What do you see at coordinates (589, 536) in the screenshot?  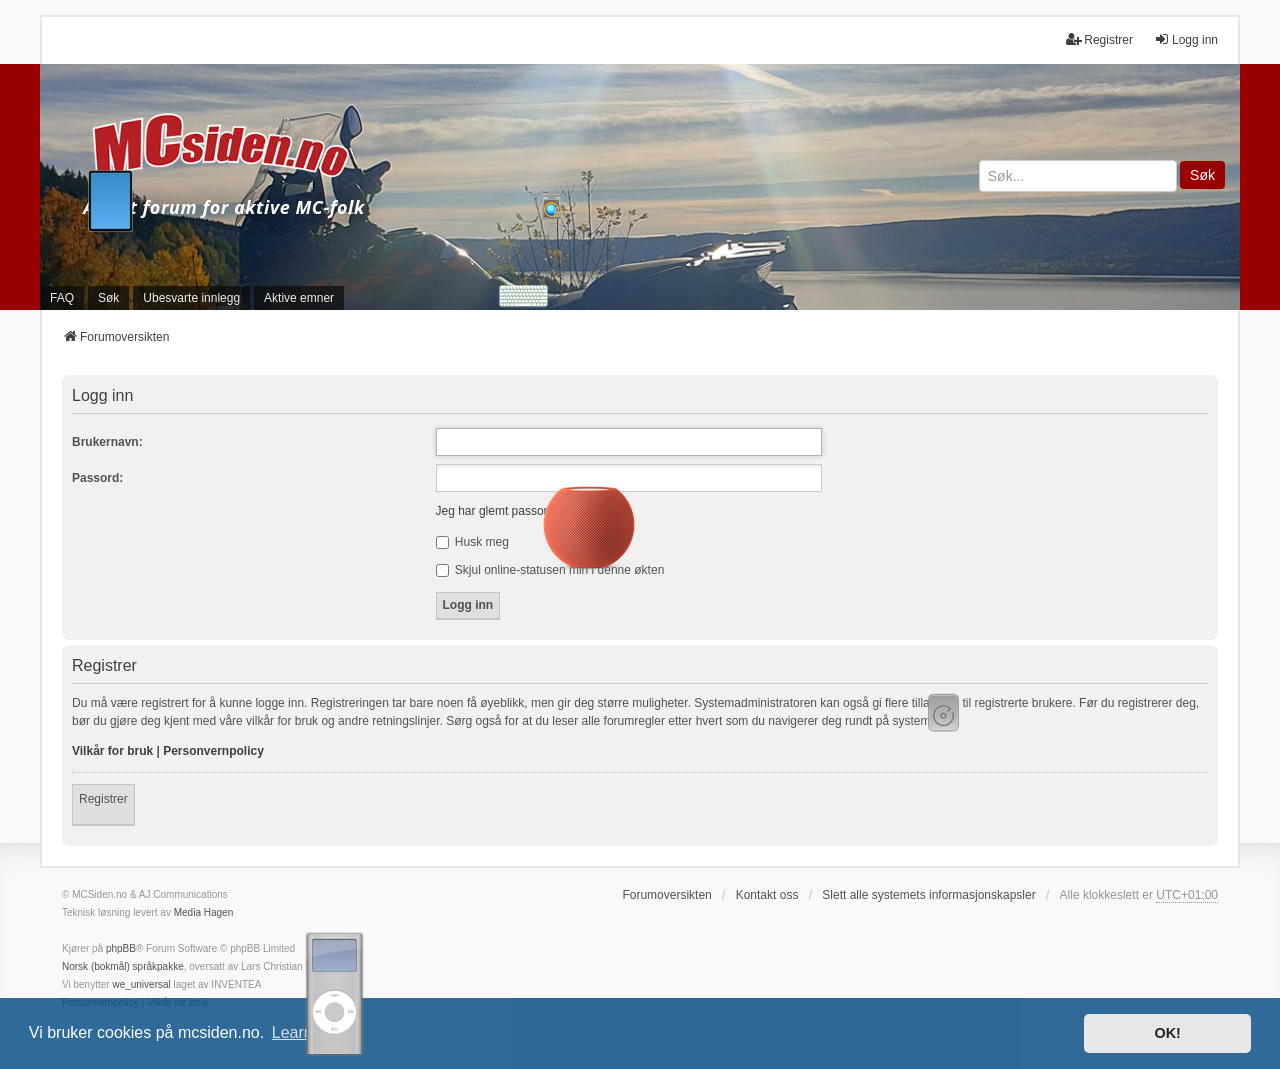 I see `HomePod mini smart speaker in orange` at bounding box center [589, 536].